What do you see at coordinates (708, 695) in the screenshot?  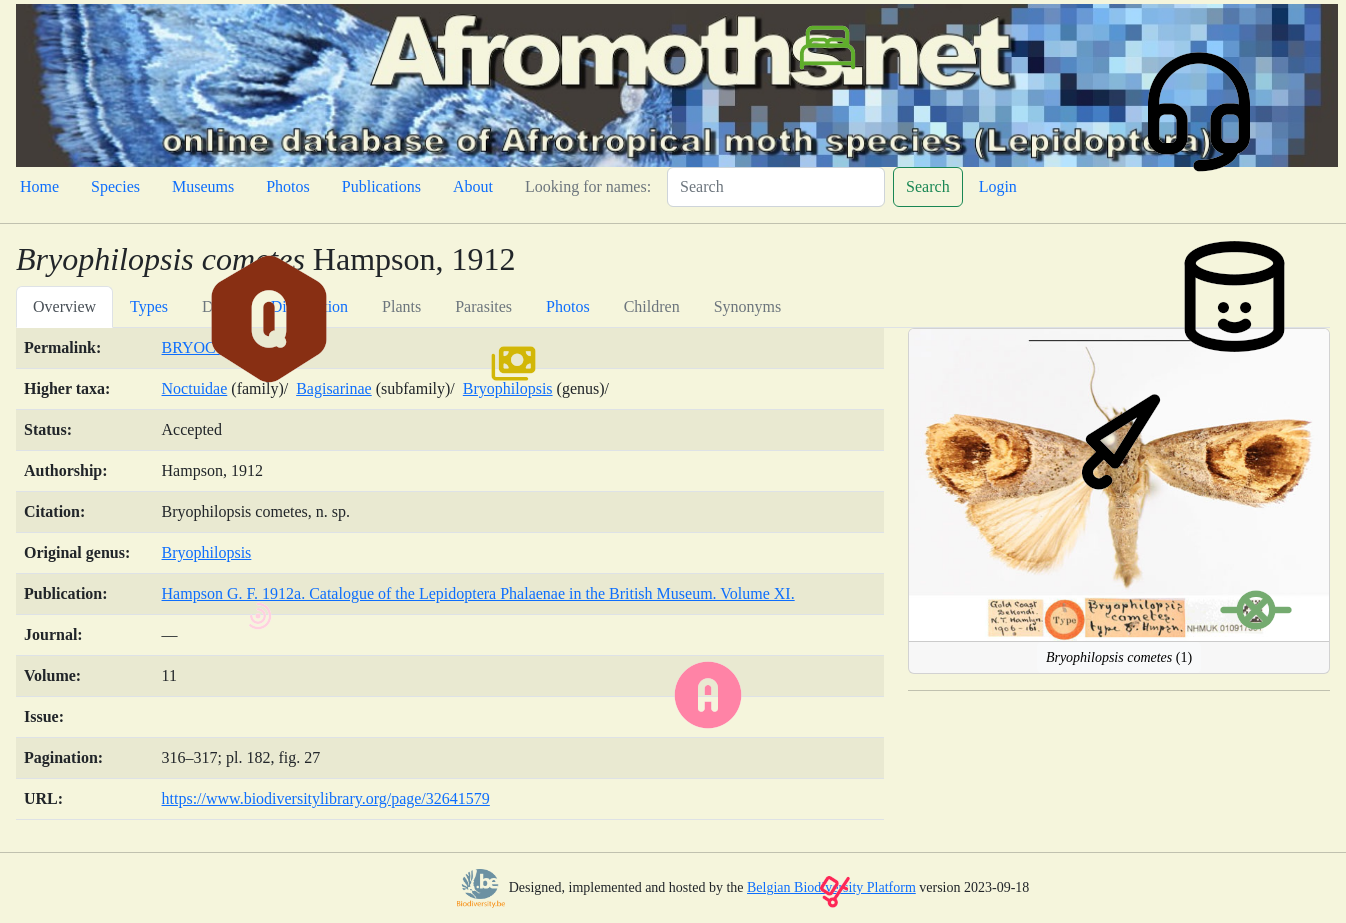 I see `select option A in a multiple choice interface` at bounding box center [708, 695].